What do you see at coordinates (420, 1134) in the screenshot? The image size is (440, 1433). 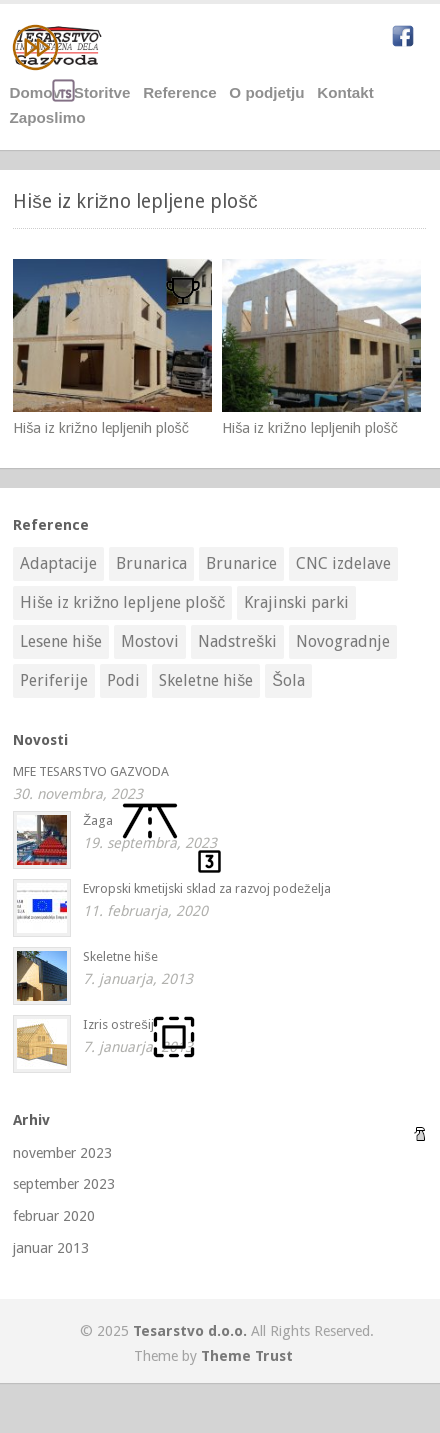 I see `access cleaning or household supplies` at bounding box center [420, 1134].